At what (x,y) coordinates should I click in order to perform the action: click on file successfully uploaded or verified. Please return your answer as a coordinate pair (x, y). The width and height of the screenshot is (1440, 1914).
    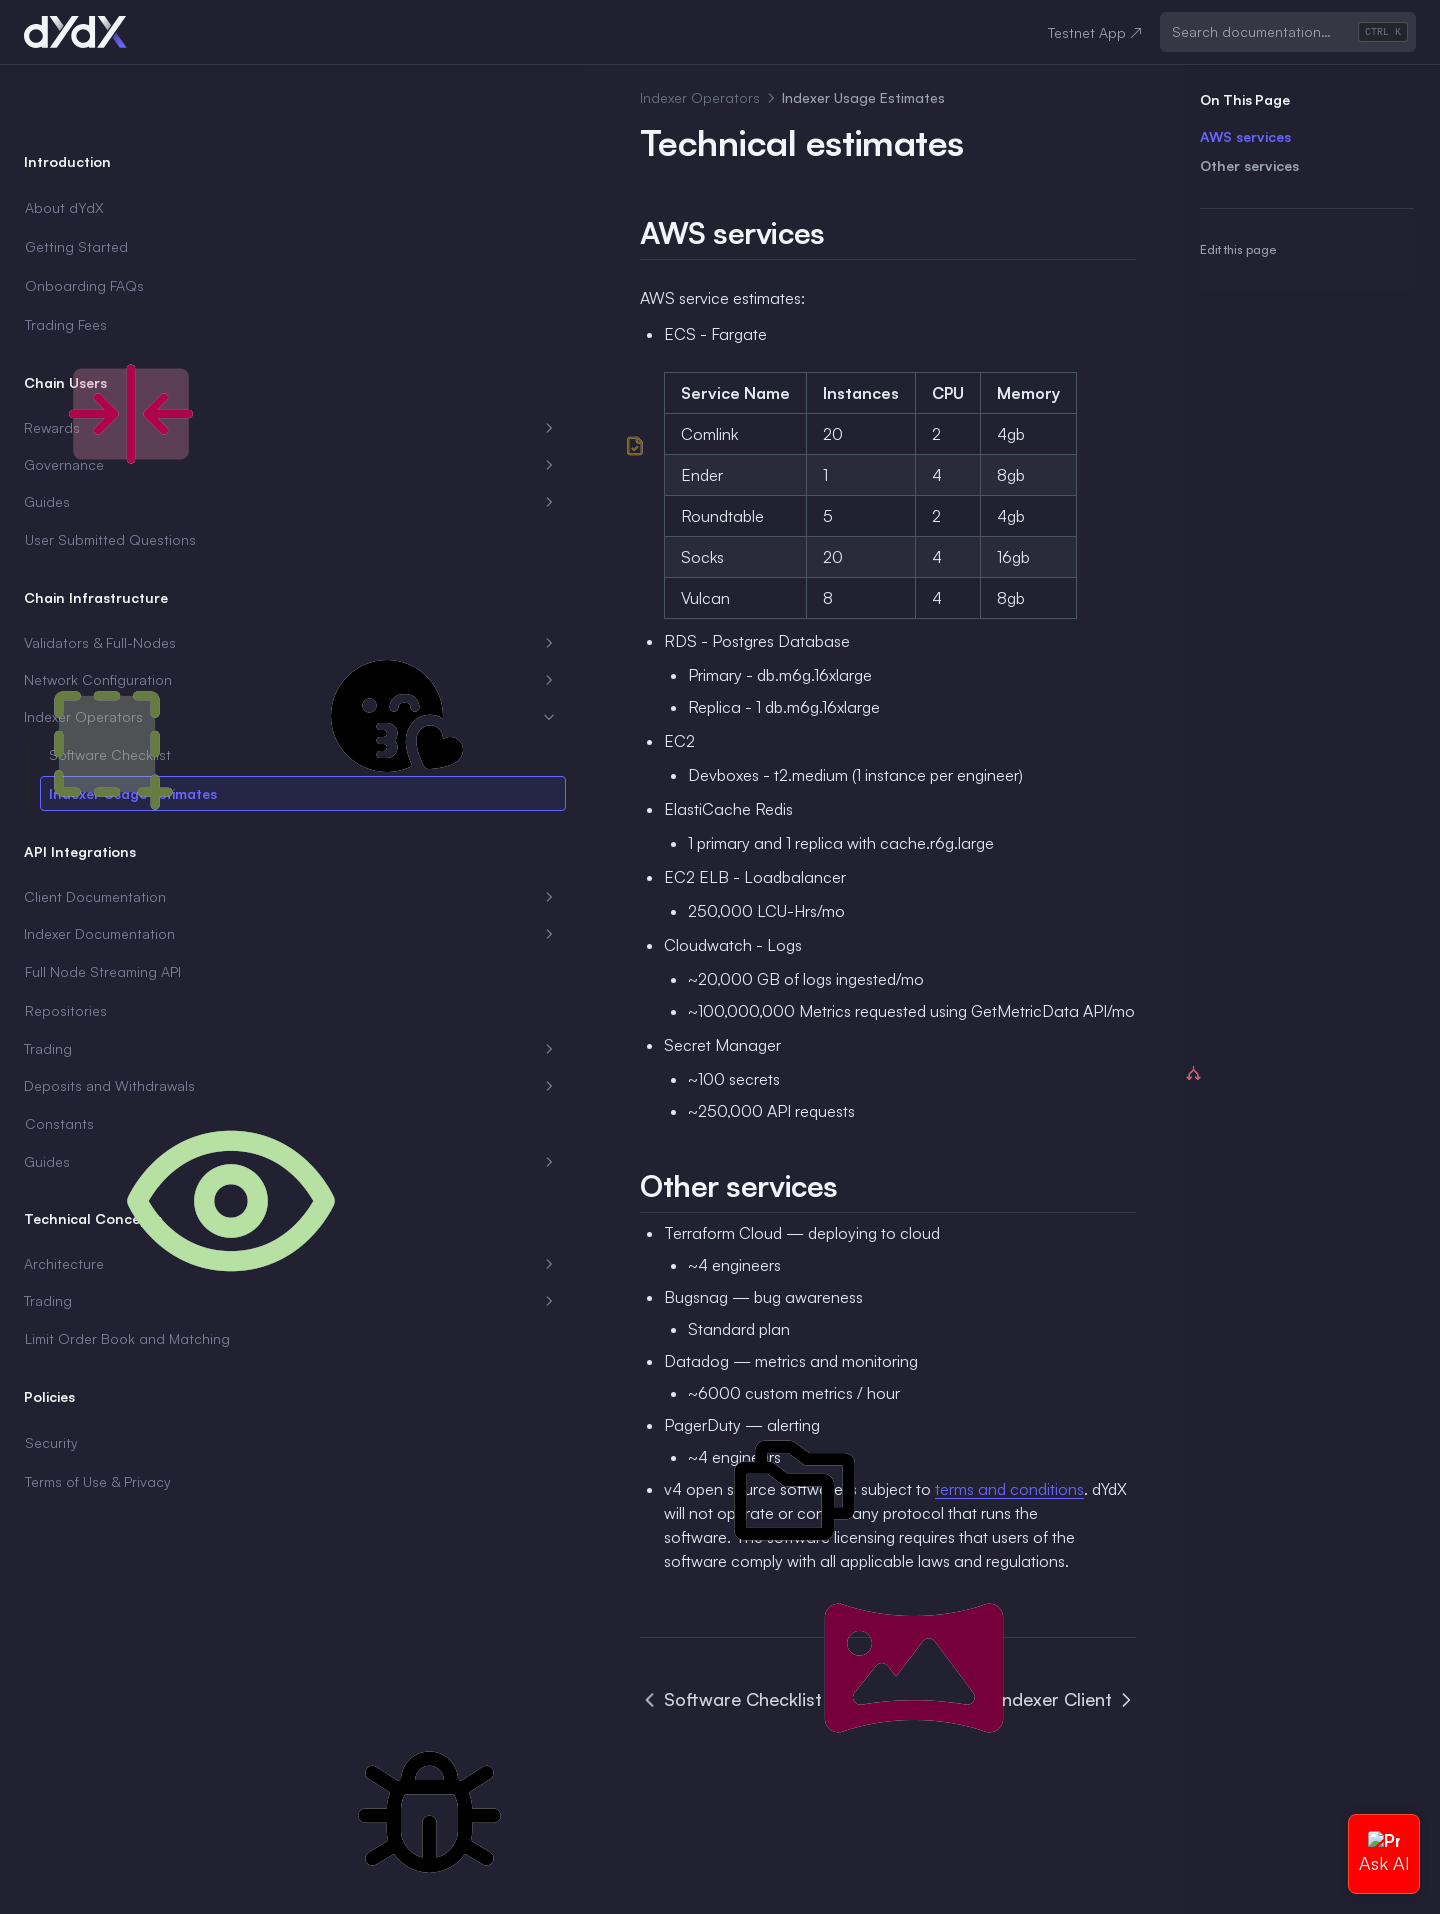
    Looking at the image, I should click on (635, 446).